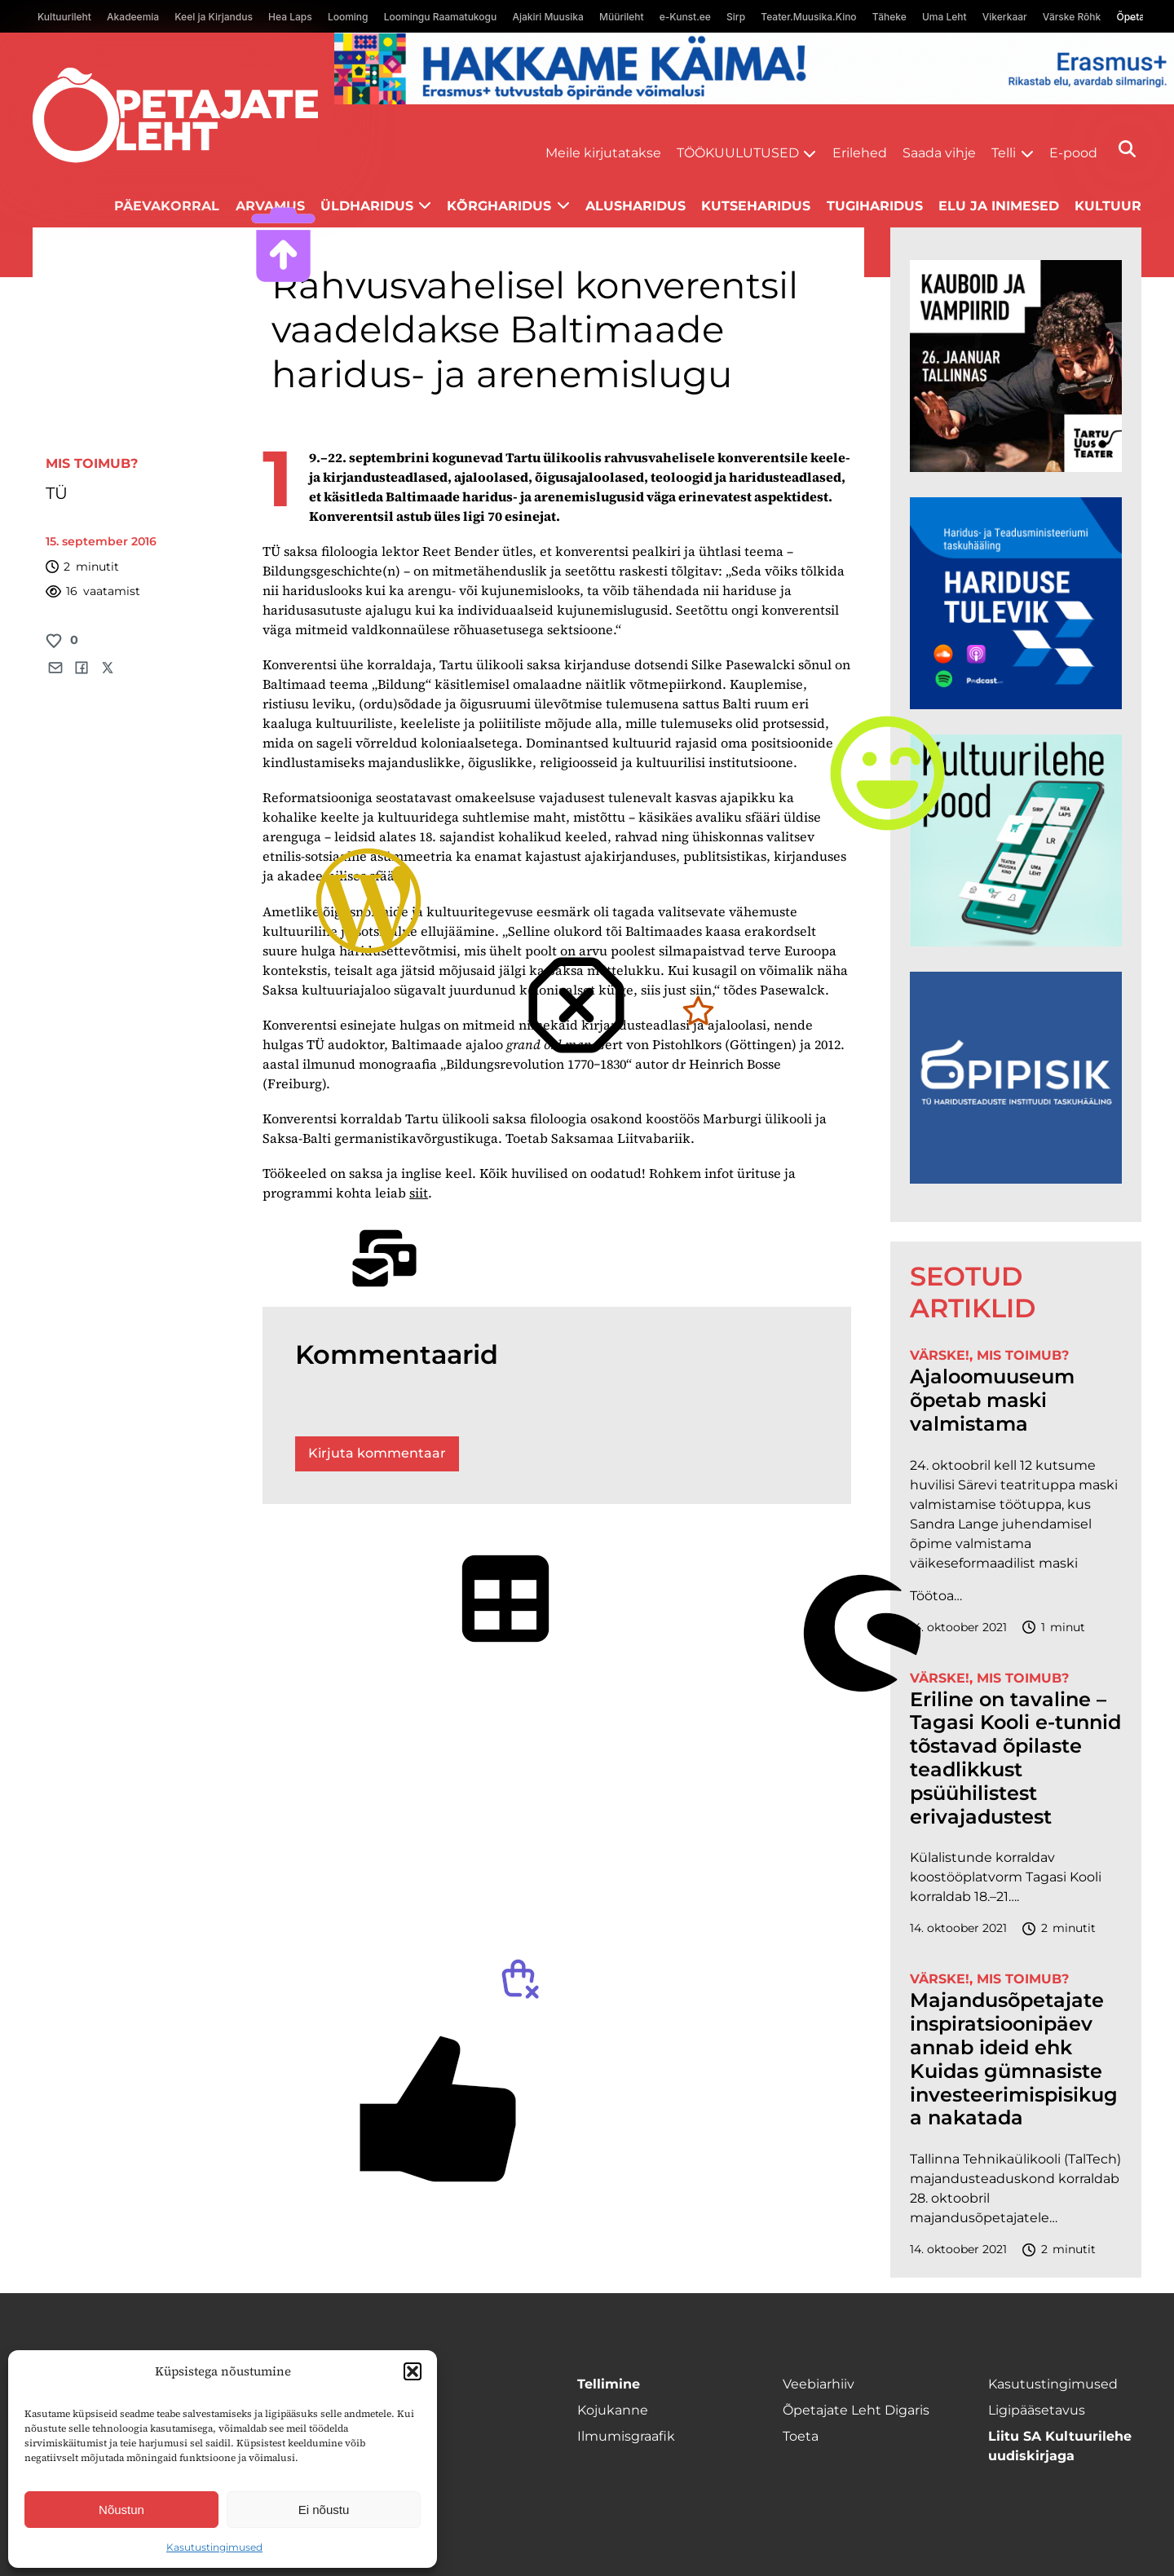  I want to click on add a playful or humorous reaction, so click(887, 773).